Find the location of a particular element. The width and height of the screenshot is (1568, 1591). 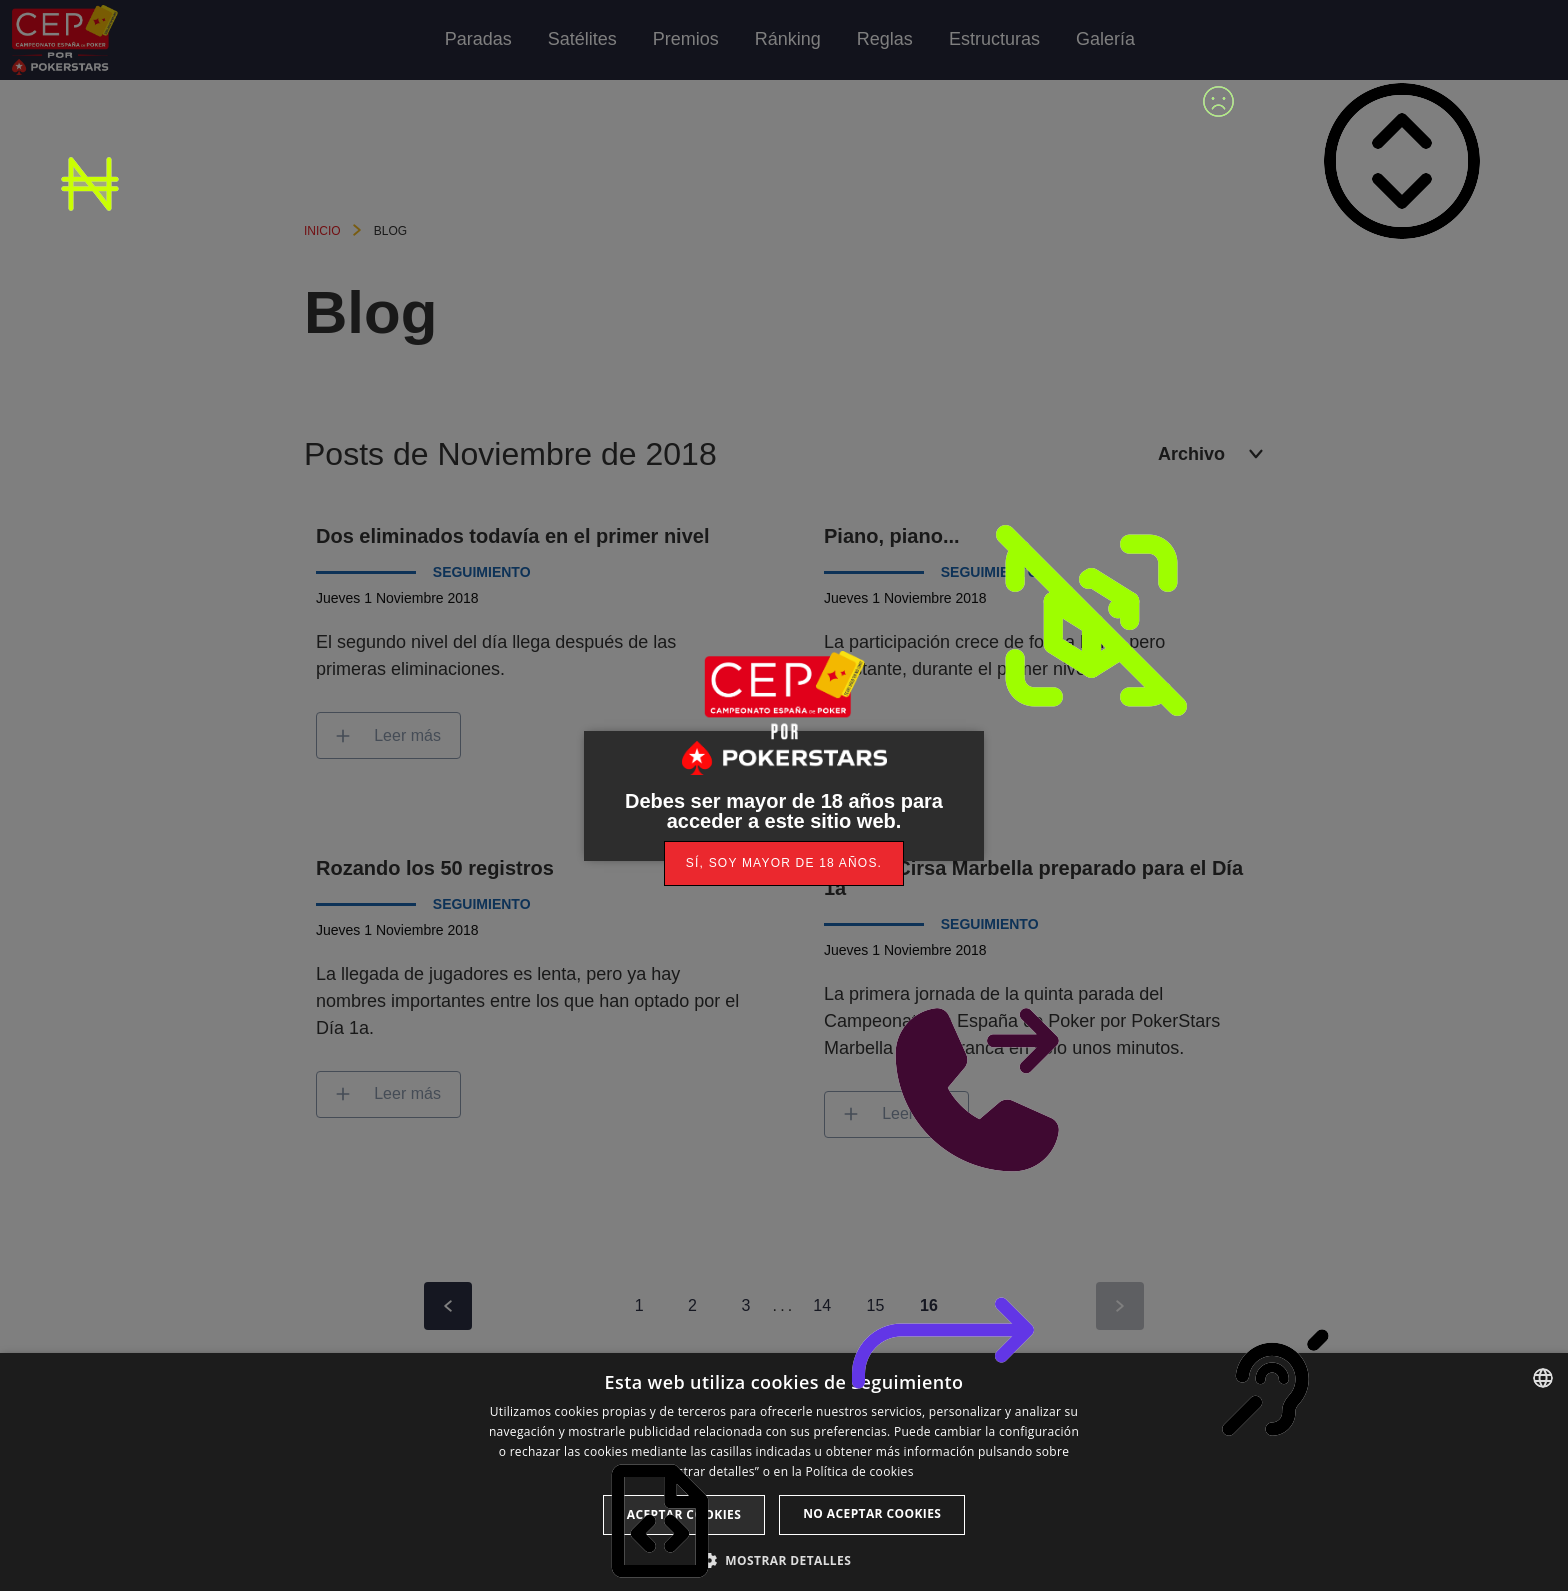

forward or share content is located at coordinates (943, 1343).